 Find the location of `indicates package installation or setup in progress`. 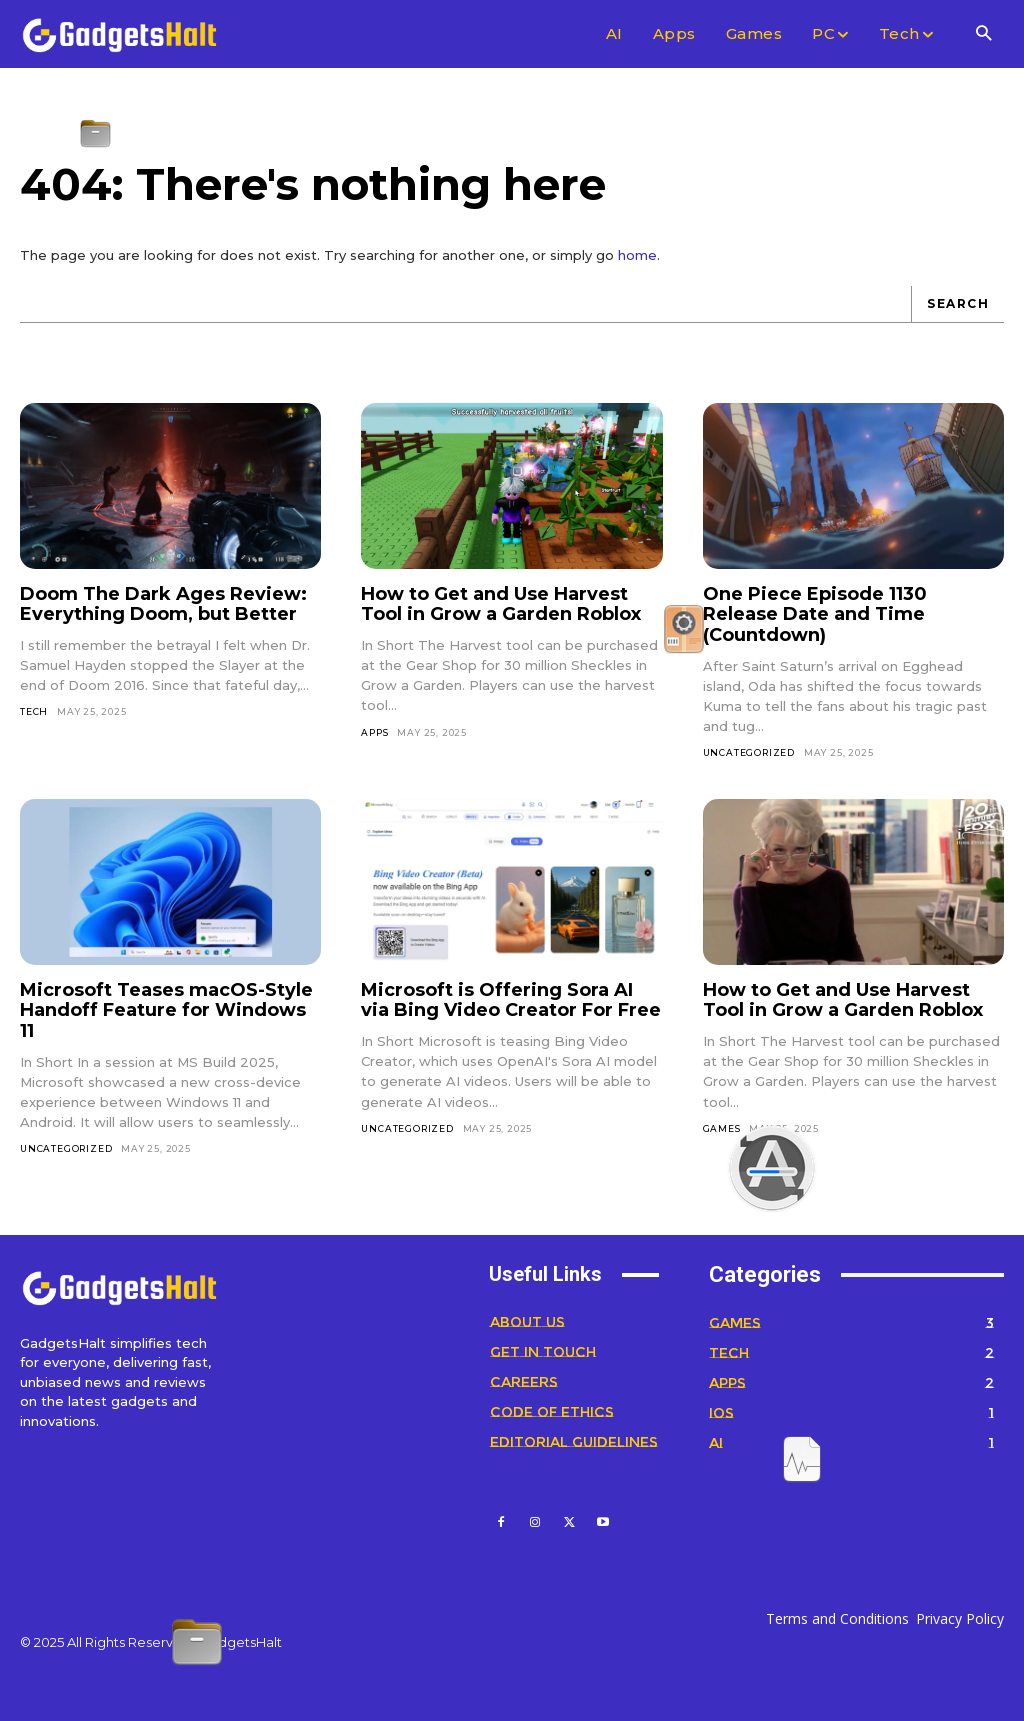

indicates package installation or setup in progress is located at coordinates (684, 629).